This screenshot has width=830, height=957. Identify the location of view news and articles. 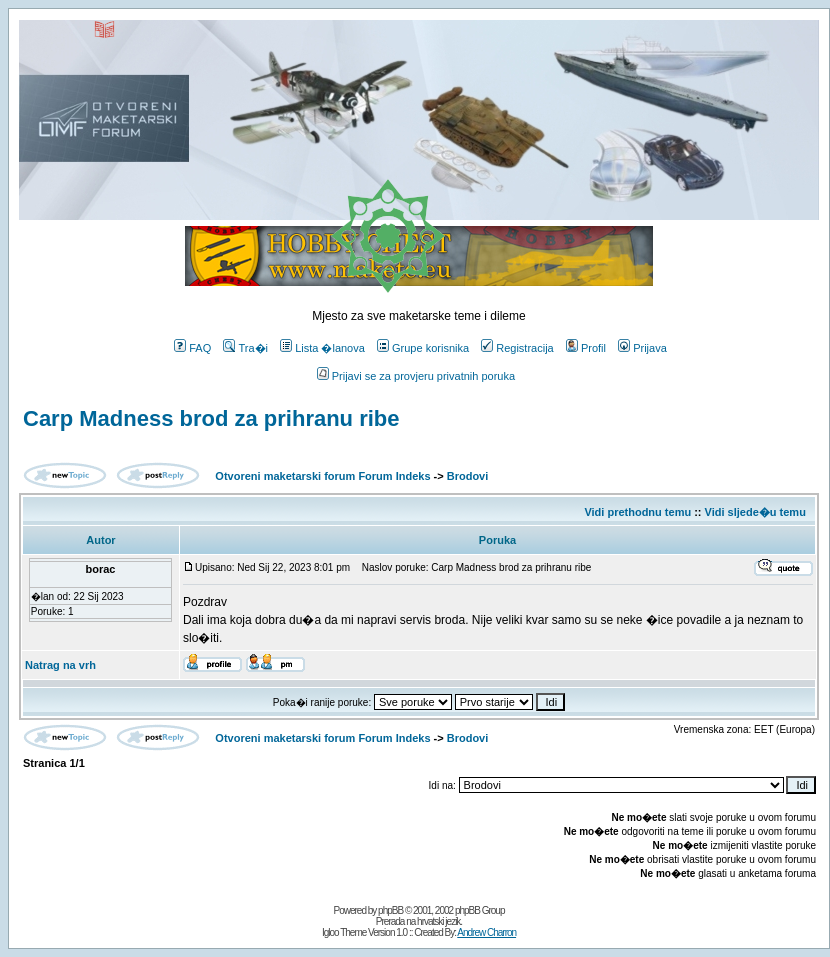
(104, 29).